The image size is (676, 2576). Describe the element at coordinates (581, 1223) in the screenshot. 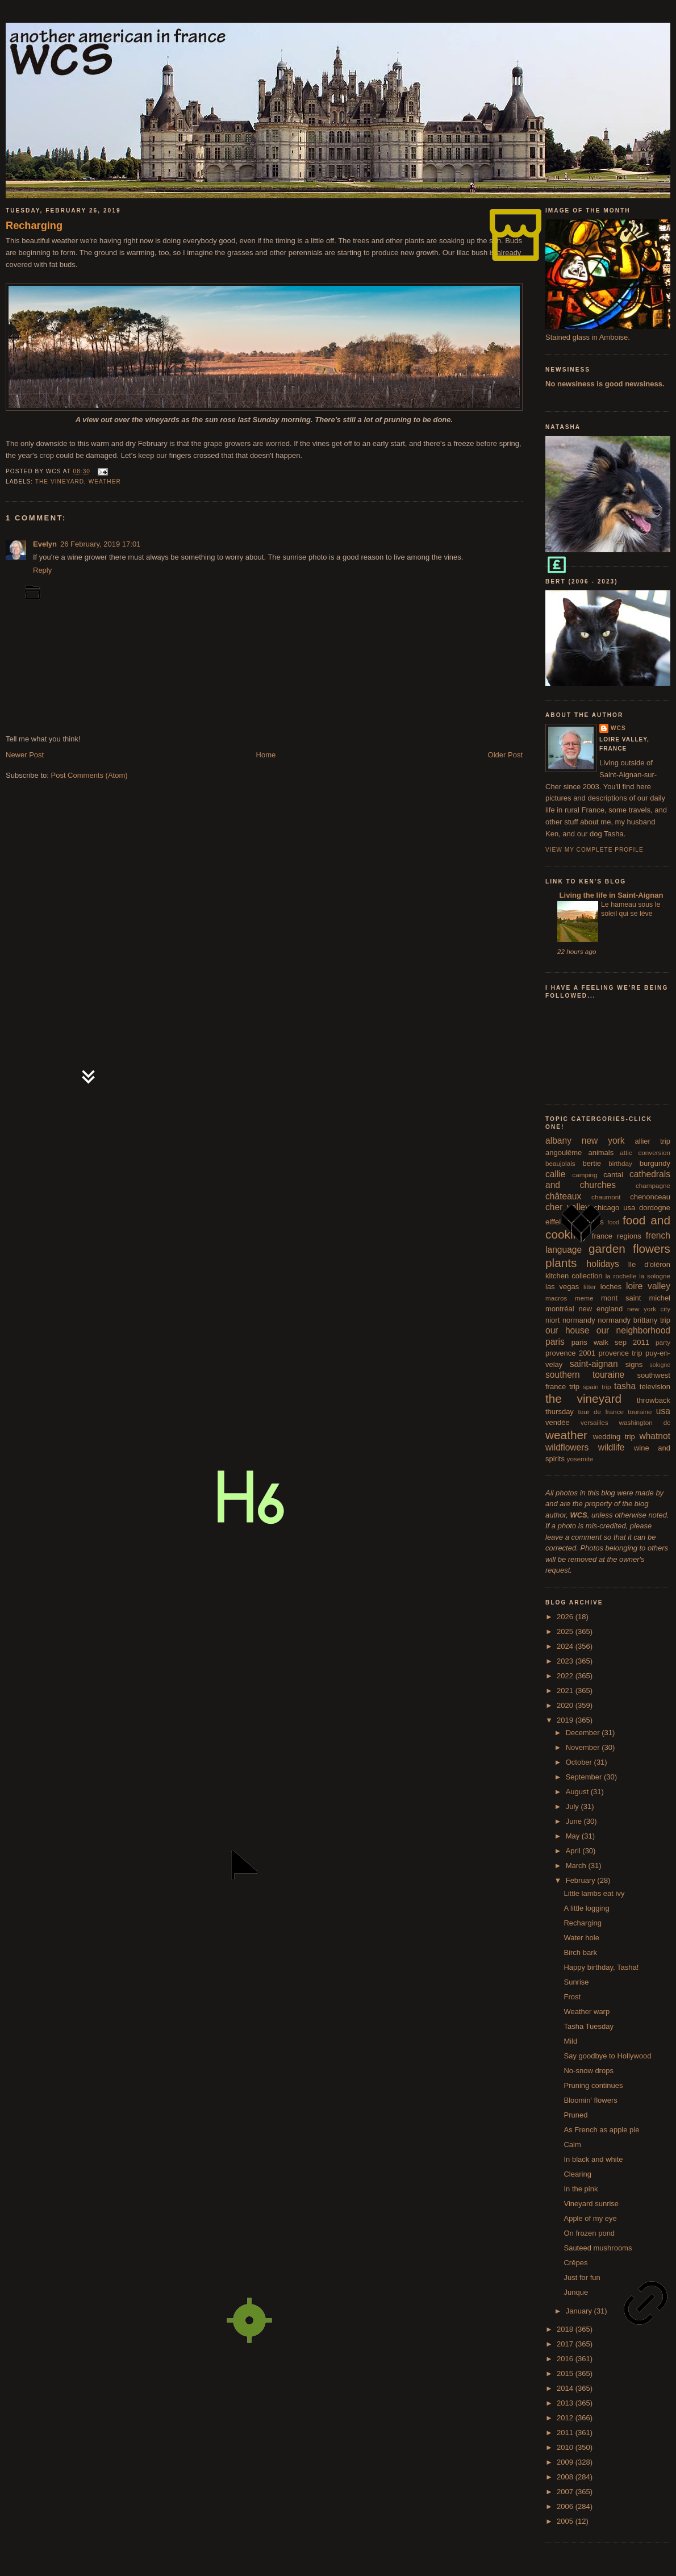

I see `bazel build system logo` at that location.